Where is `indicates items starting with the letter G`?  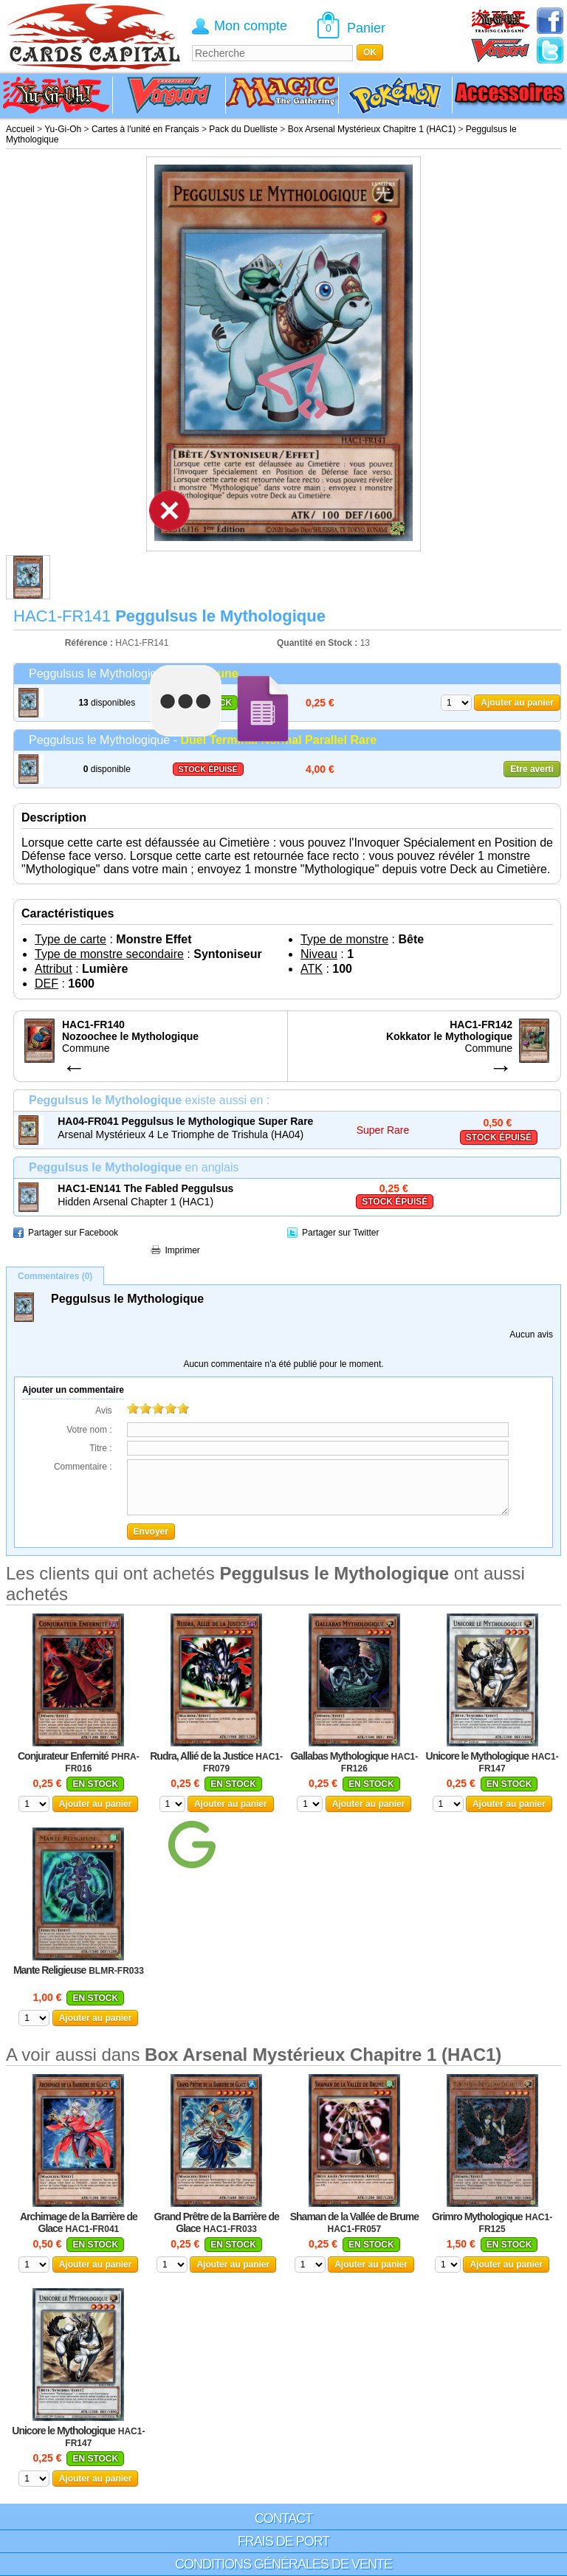 indicates items starting with the letter G is located at coordinates (192, 1845).